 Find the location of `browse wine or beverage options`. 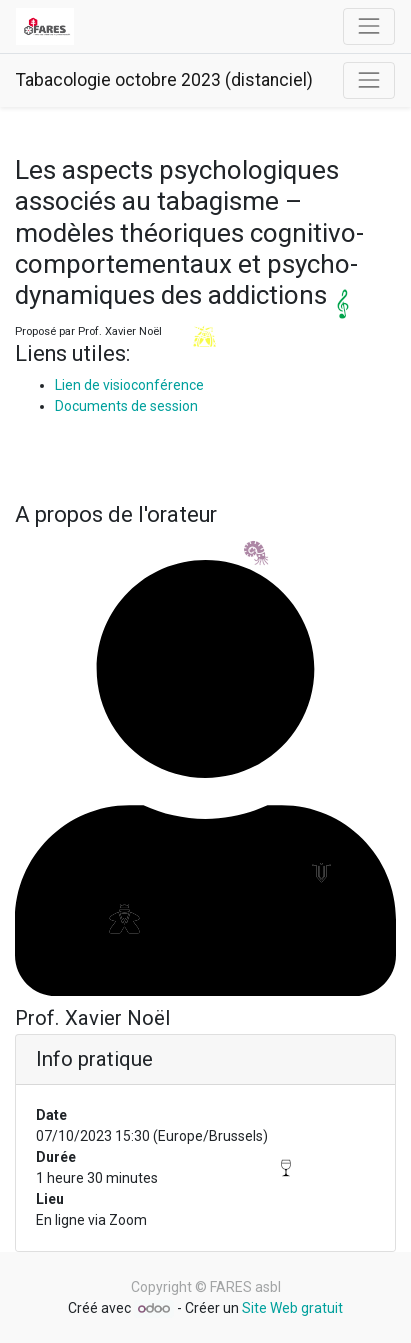

browse wine or beverage options is located at coordinates (286, 1168).